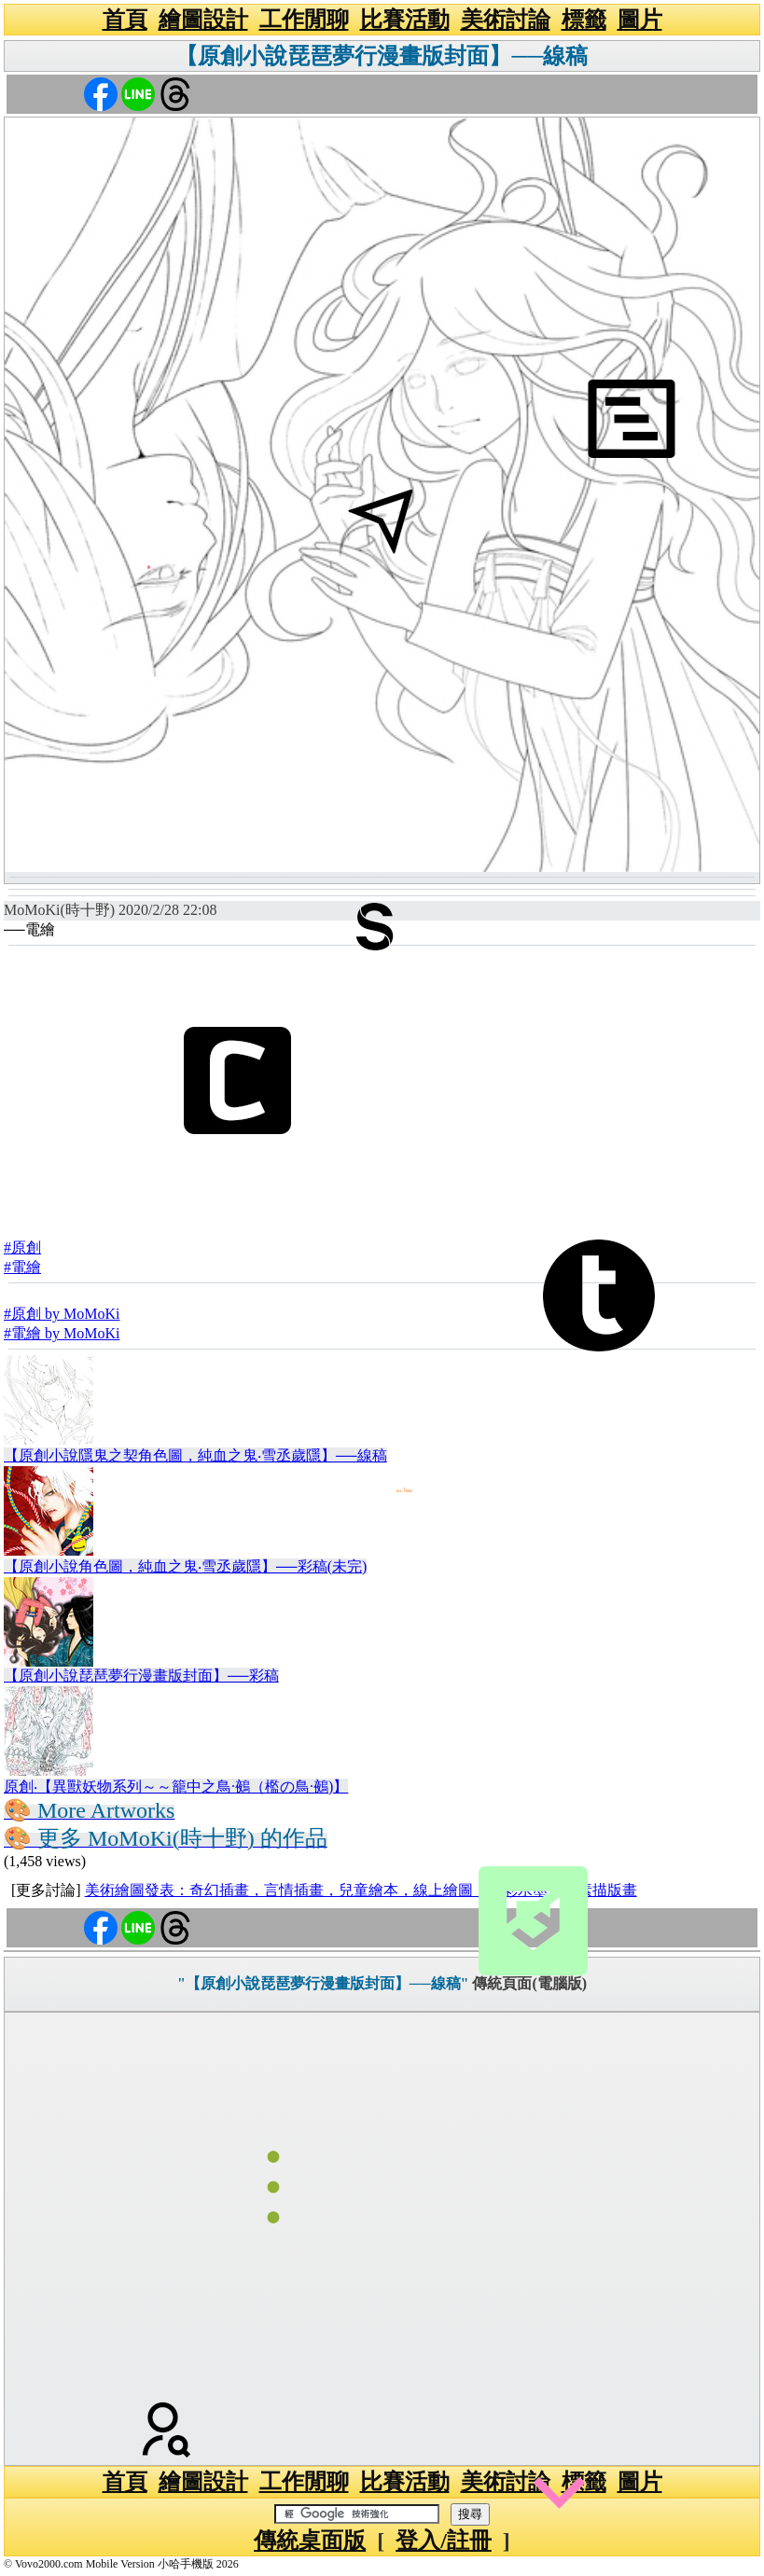 The height and width of the screenshot is (2576, 764). What do you see at coordinates (273, 2187) in the screenshot?
I see `open more options menu` at bounding box center [273, 2187].